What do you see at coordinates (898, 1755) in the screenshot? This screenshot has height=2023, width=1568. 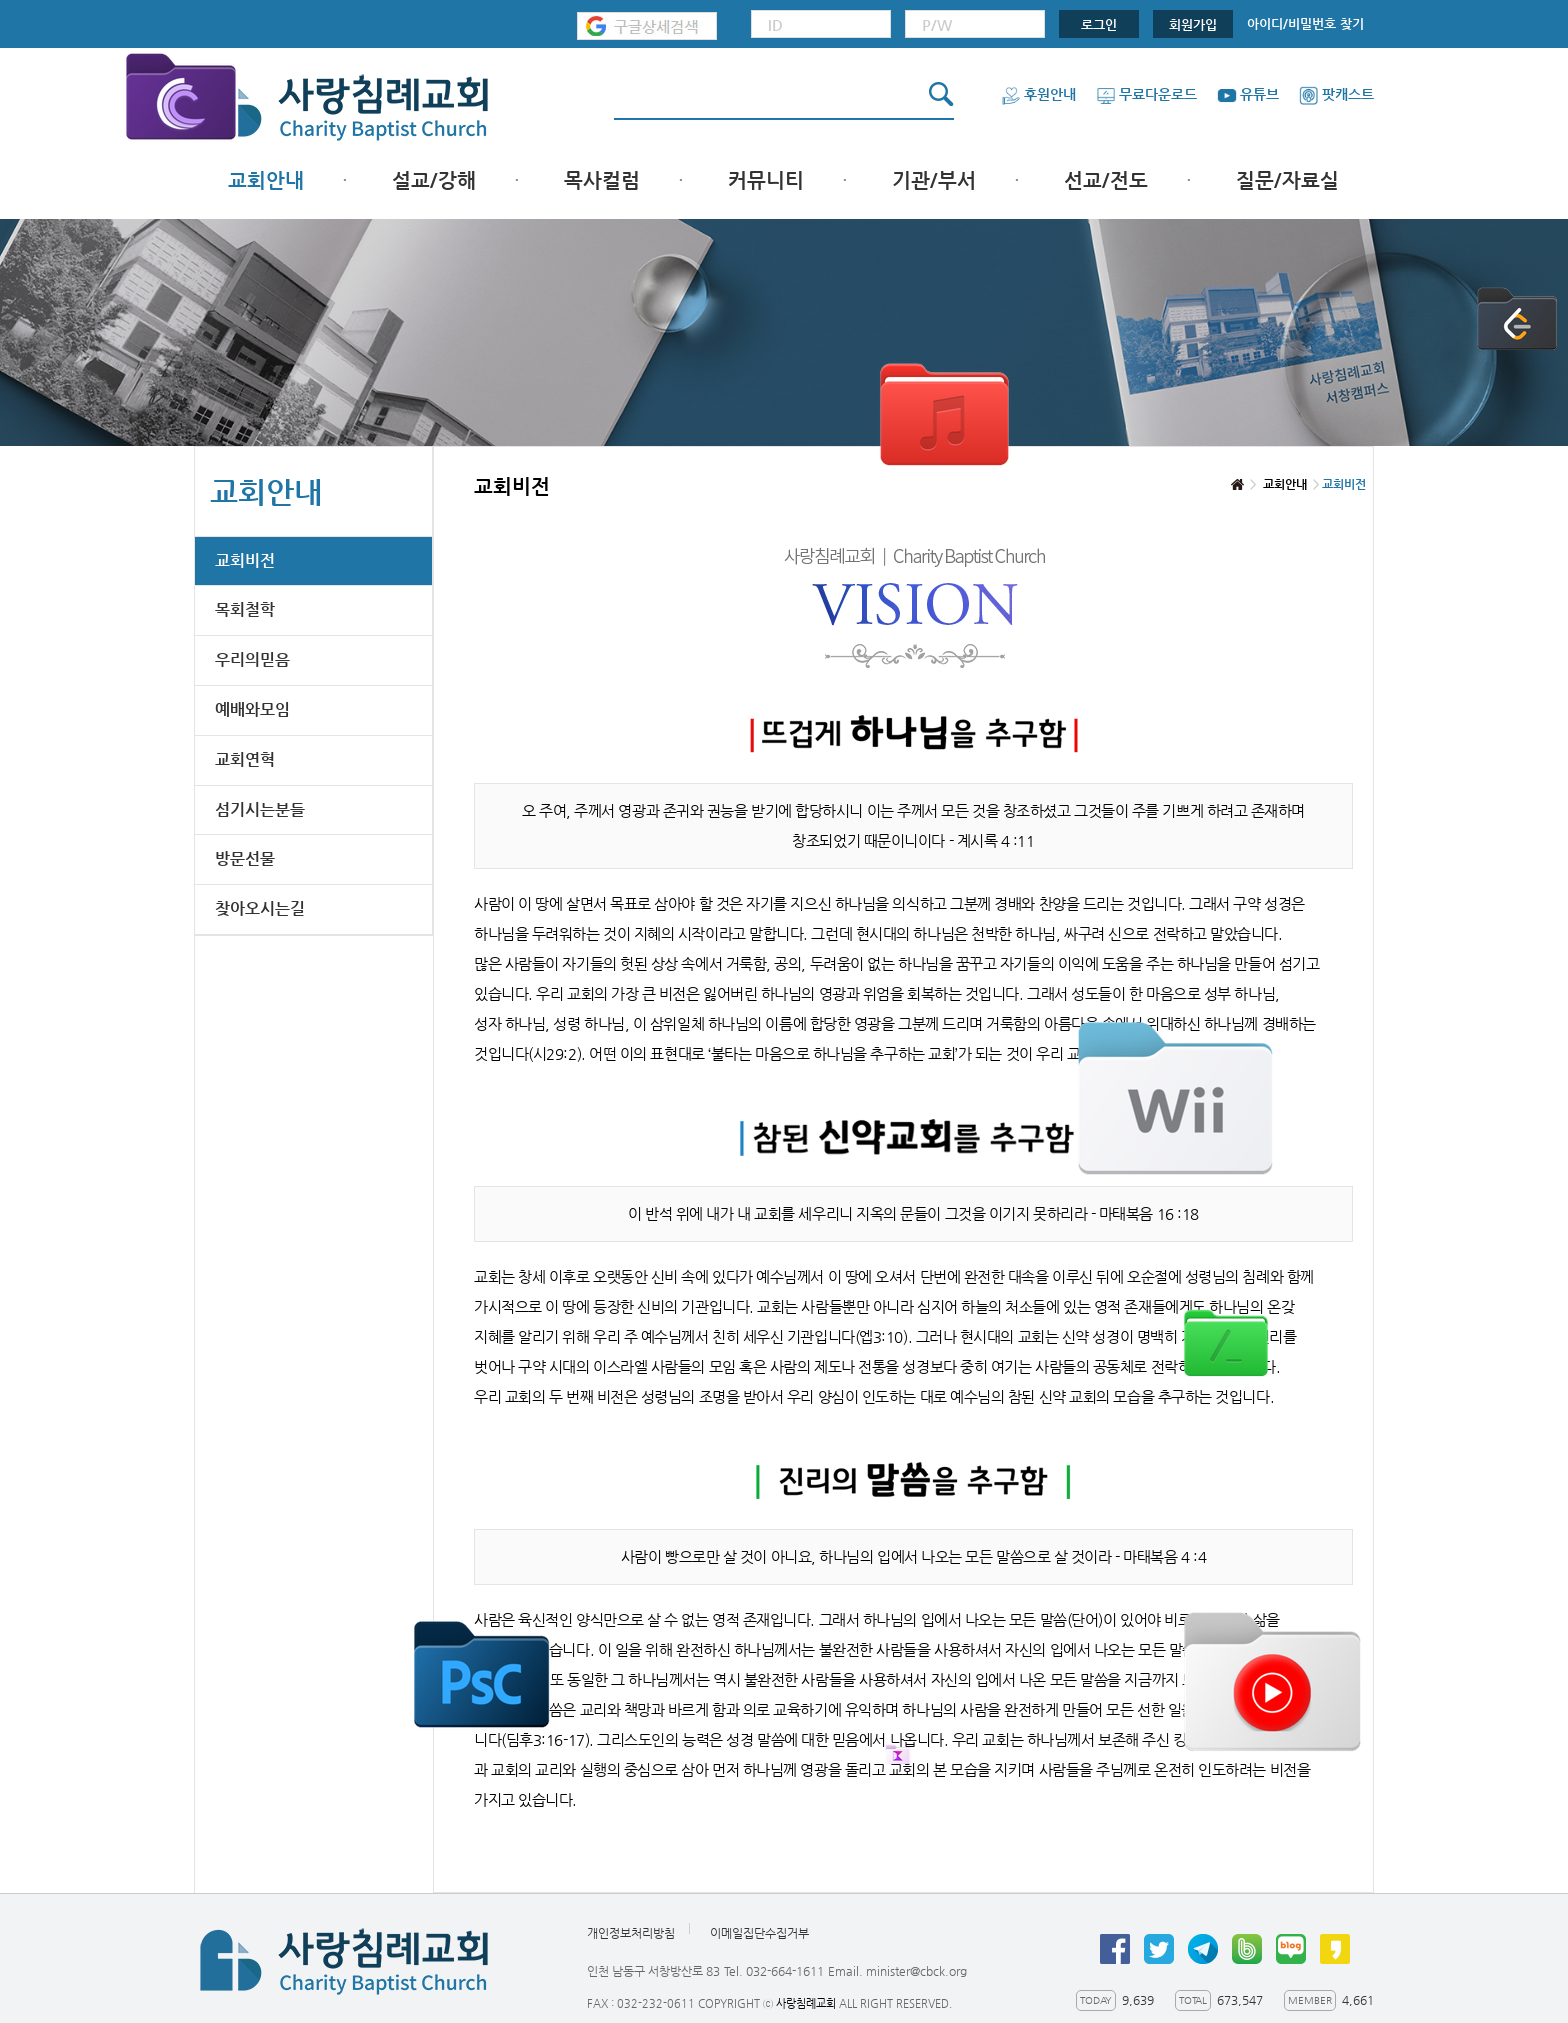 I see `open kotlin android project folder` at bounding box center [898, 1755].